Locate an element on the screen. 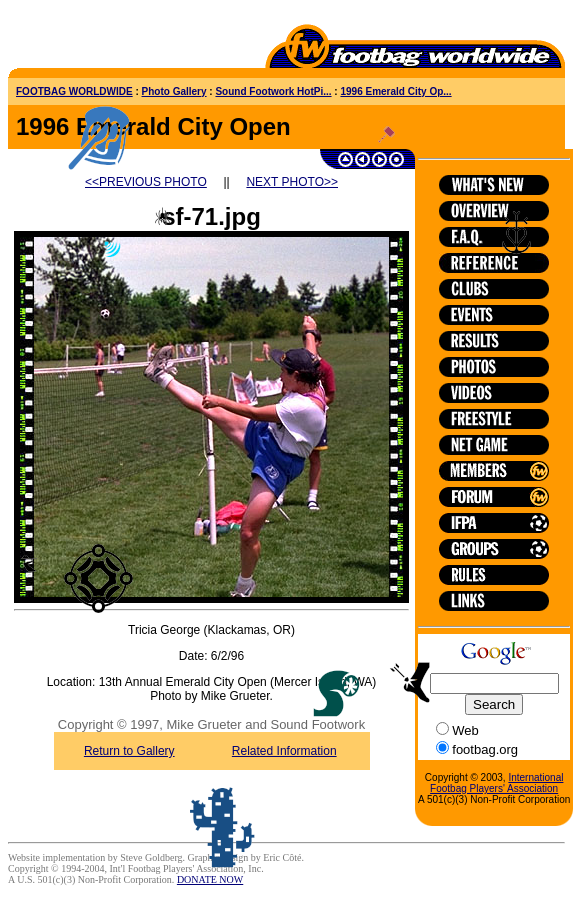 This screenshot has height=904, width=573. camargue cross symbol representing faith, hope, and love is located at coordinates (516, 232).